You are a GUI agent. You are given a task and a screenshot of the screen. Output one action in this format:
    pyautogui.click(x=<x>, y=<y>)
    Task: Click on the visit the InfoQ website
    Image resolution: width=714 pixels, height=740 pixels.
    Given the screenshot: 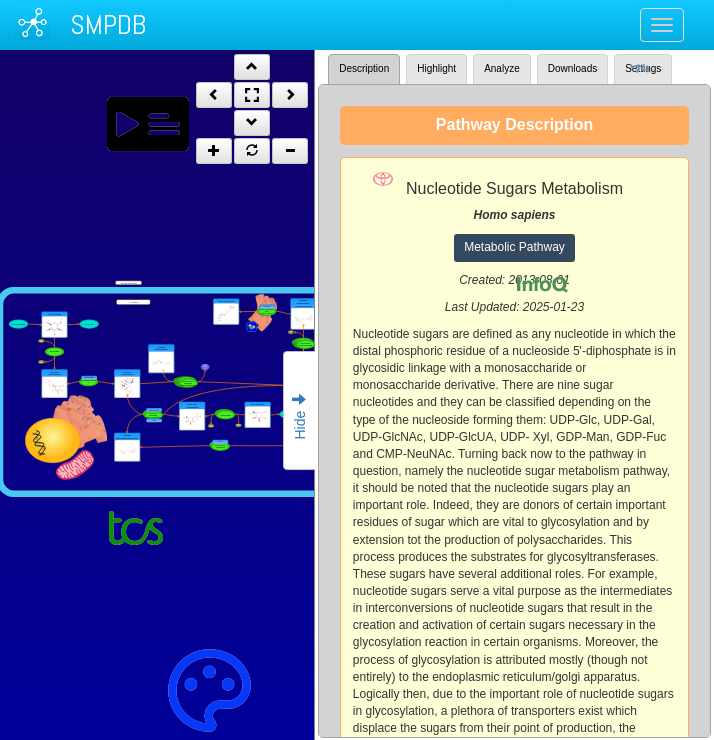 What is the action you would take?
    pyautogui.click(x=542, y=284)
    